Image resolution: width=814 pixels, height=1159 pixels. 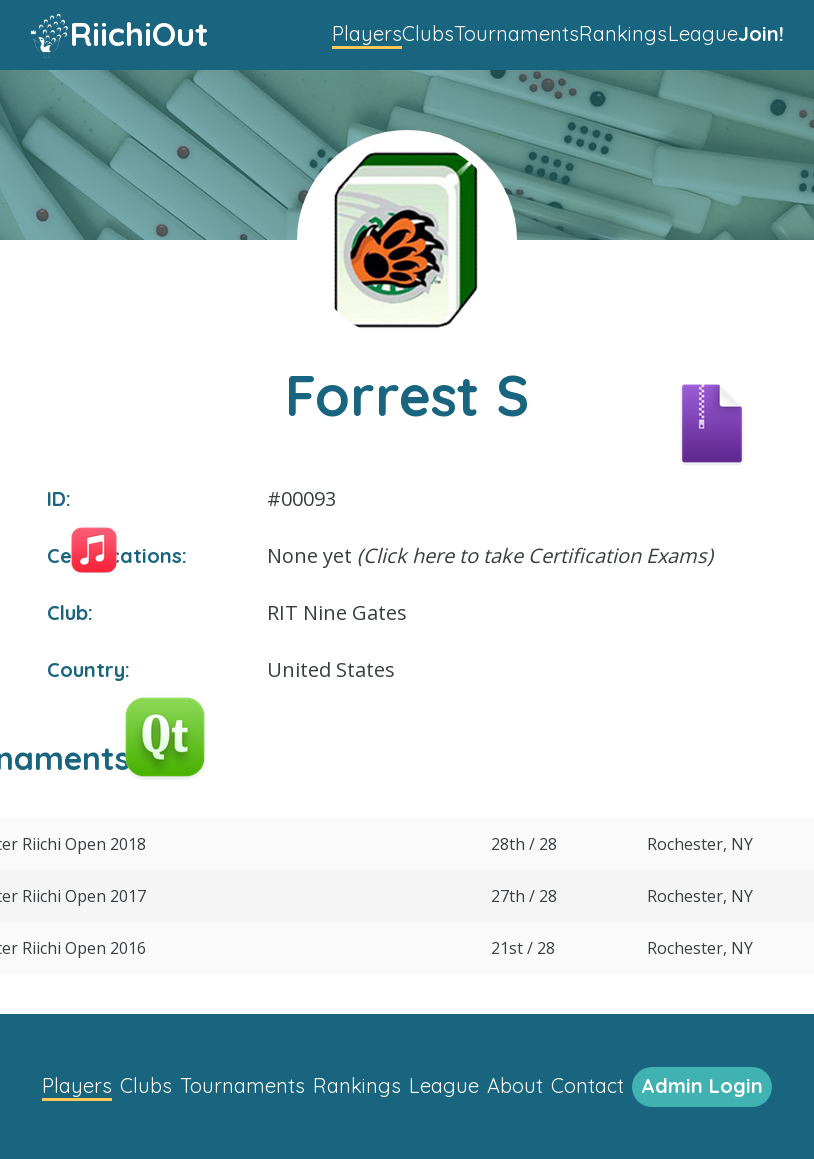 I want to click on open Apple Music app, so click(x=94, y=550).